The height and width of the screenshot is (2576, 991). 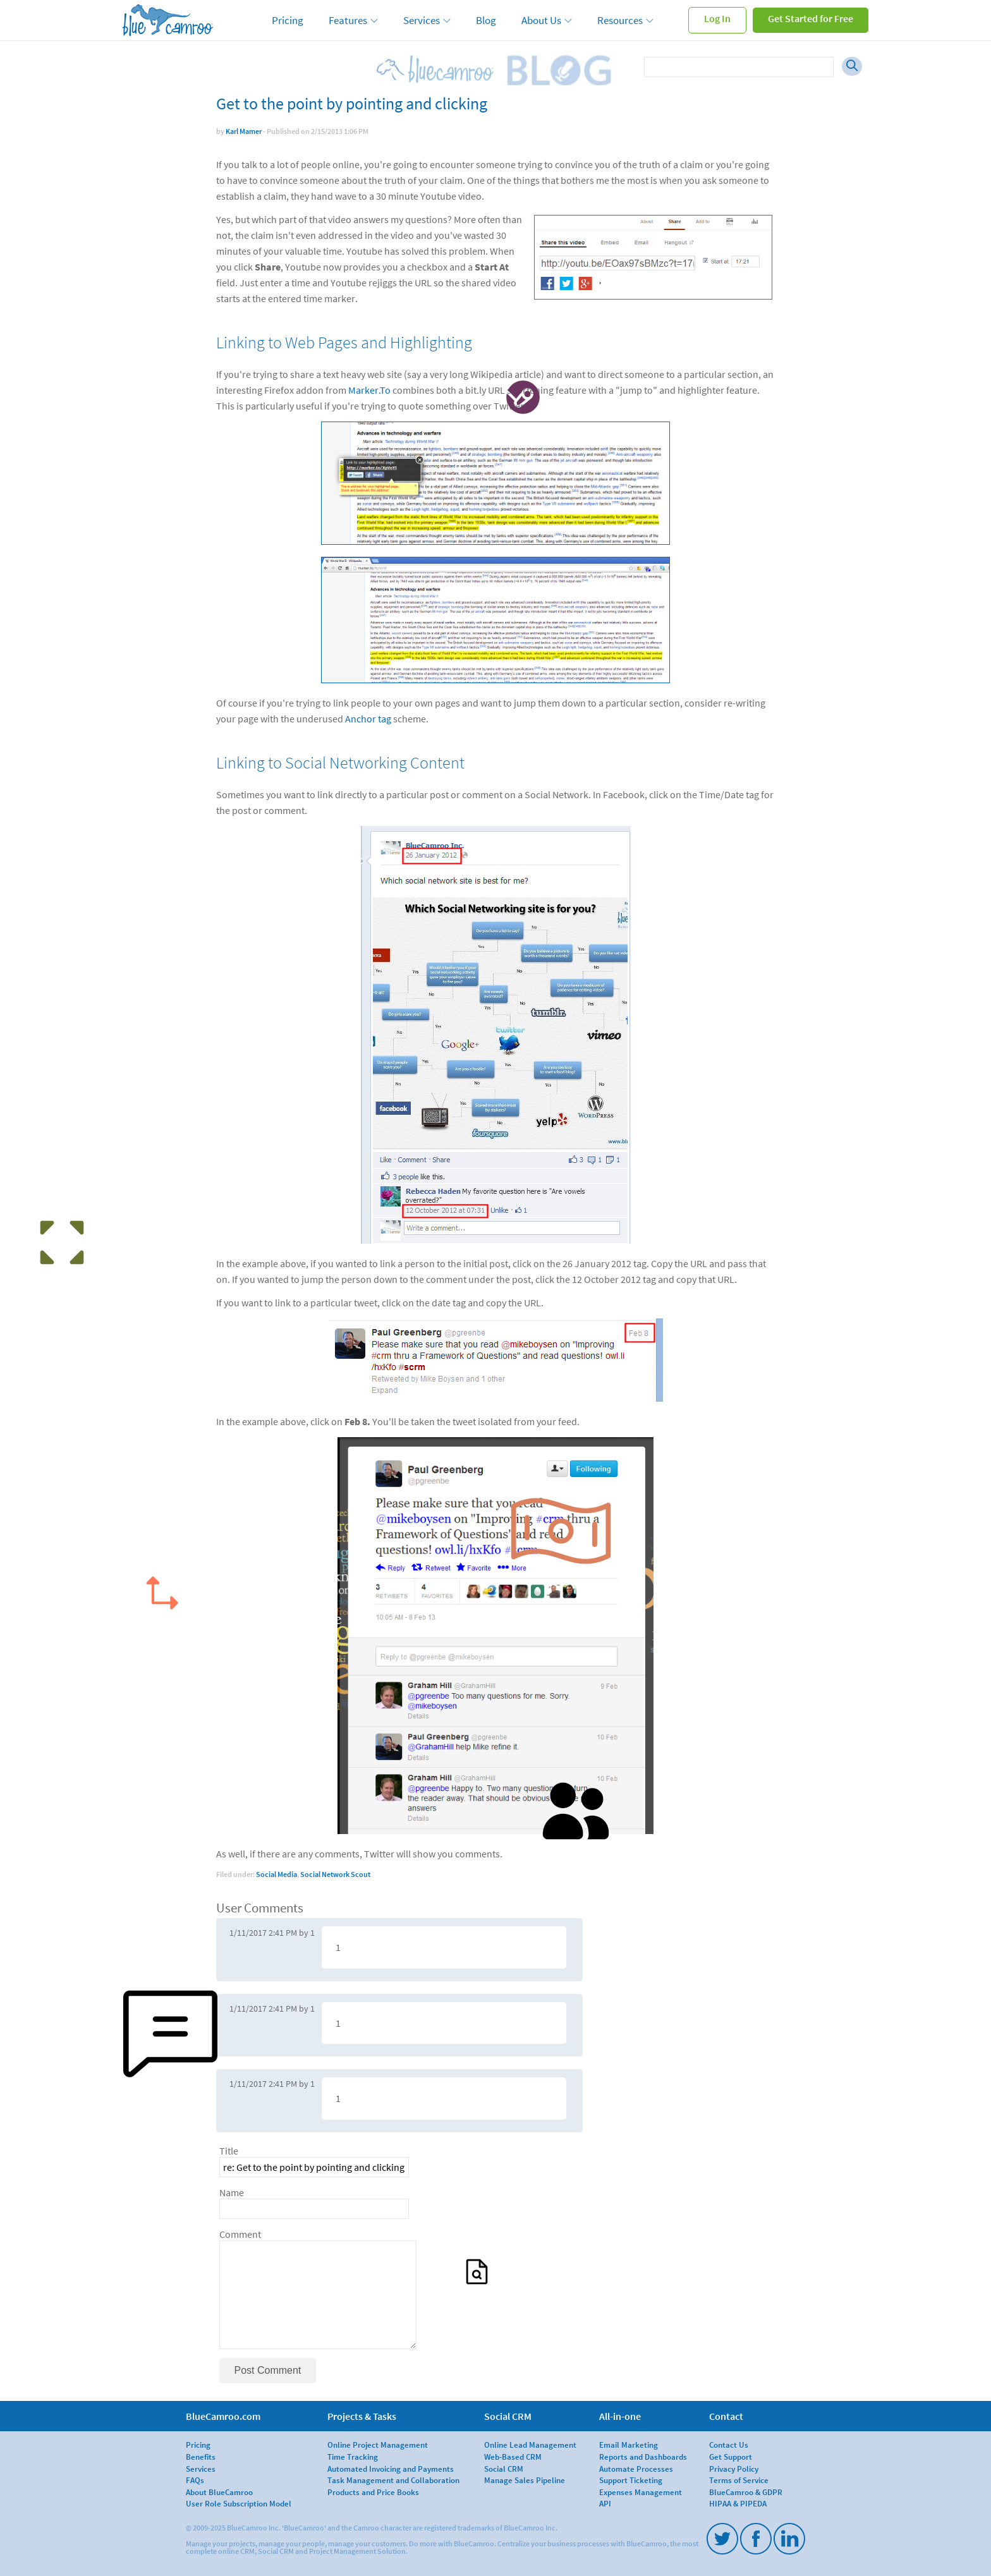 What do you see at coordinates (561, 1531) in the screenshot?
I see `view currency or payment options` at bounding box center [561, 1531].